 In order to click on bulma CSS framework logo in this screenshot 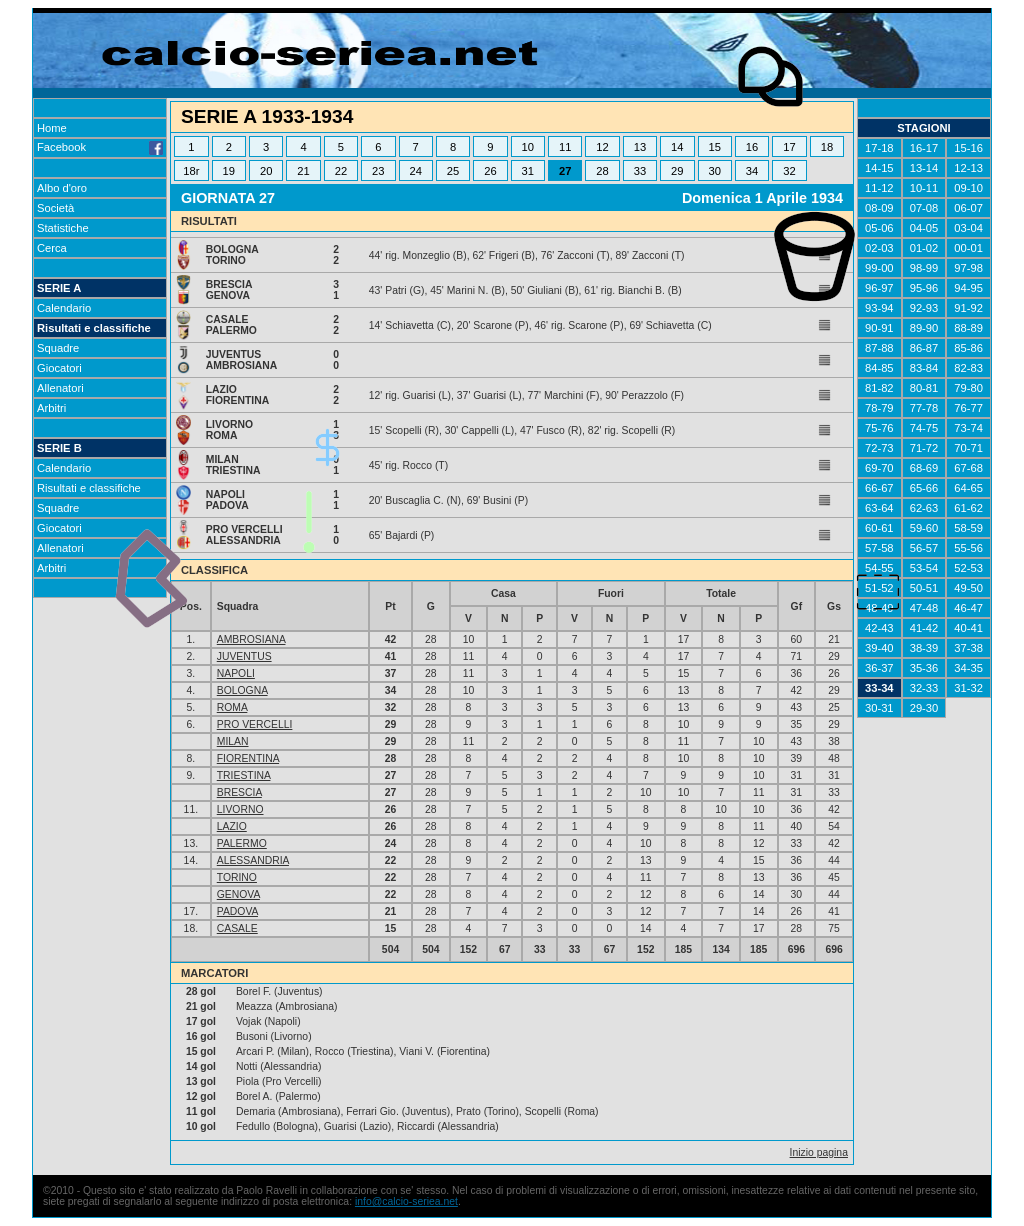, I will do `click(151, 578)`.